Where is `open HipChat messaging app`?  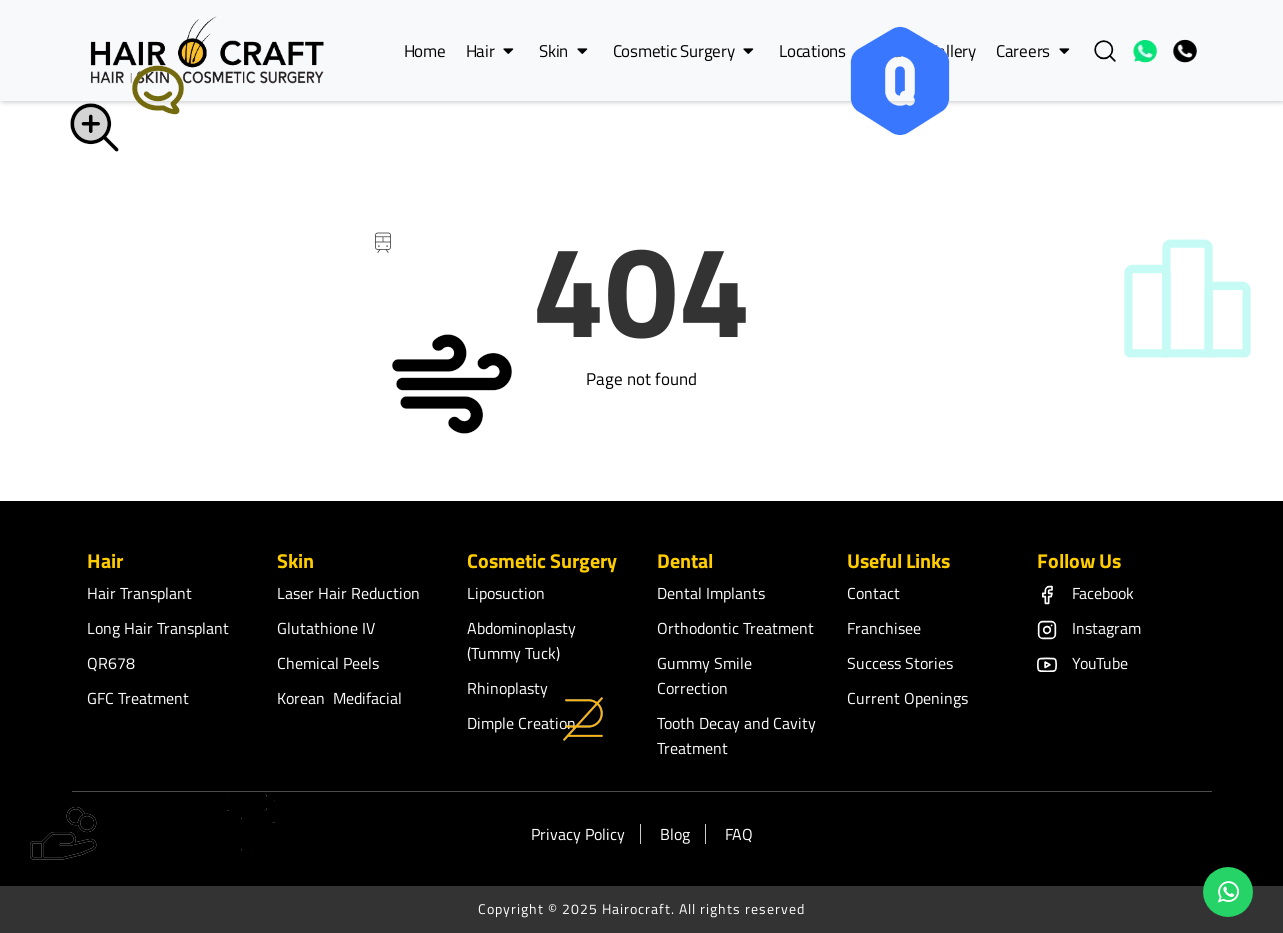
open HipChat messaging app is located at coordinates (158, 90).